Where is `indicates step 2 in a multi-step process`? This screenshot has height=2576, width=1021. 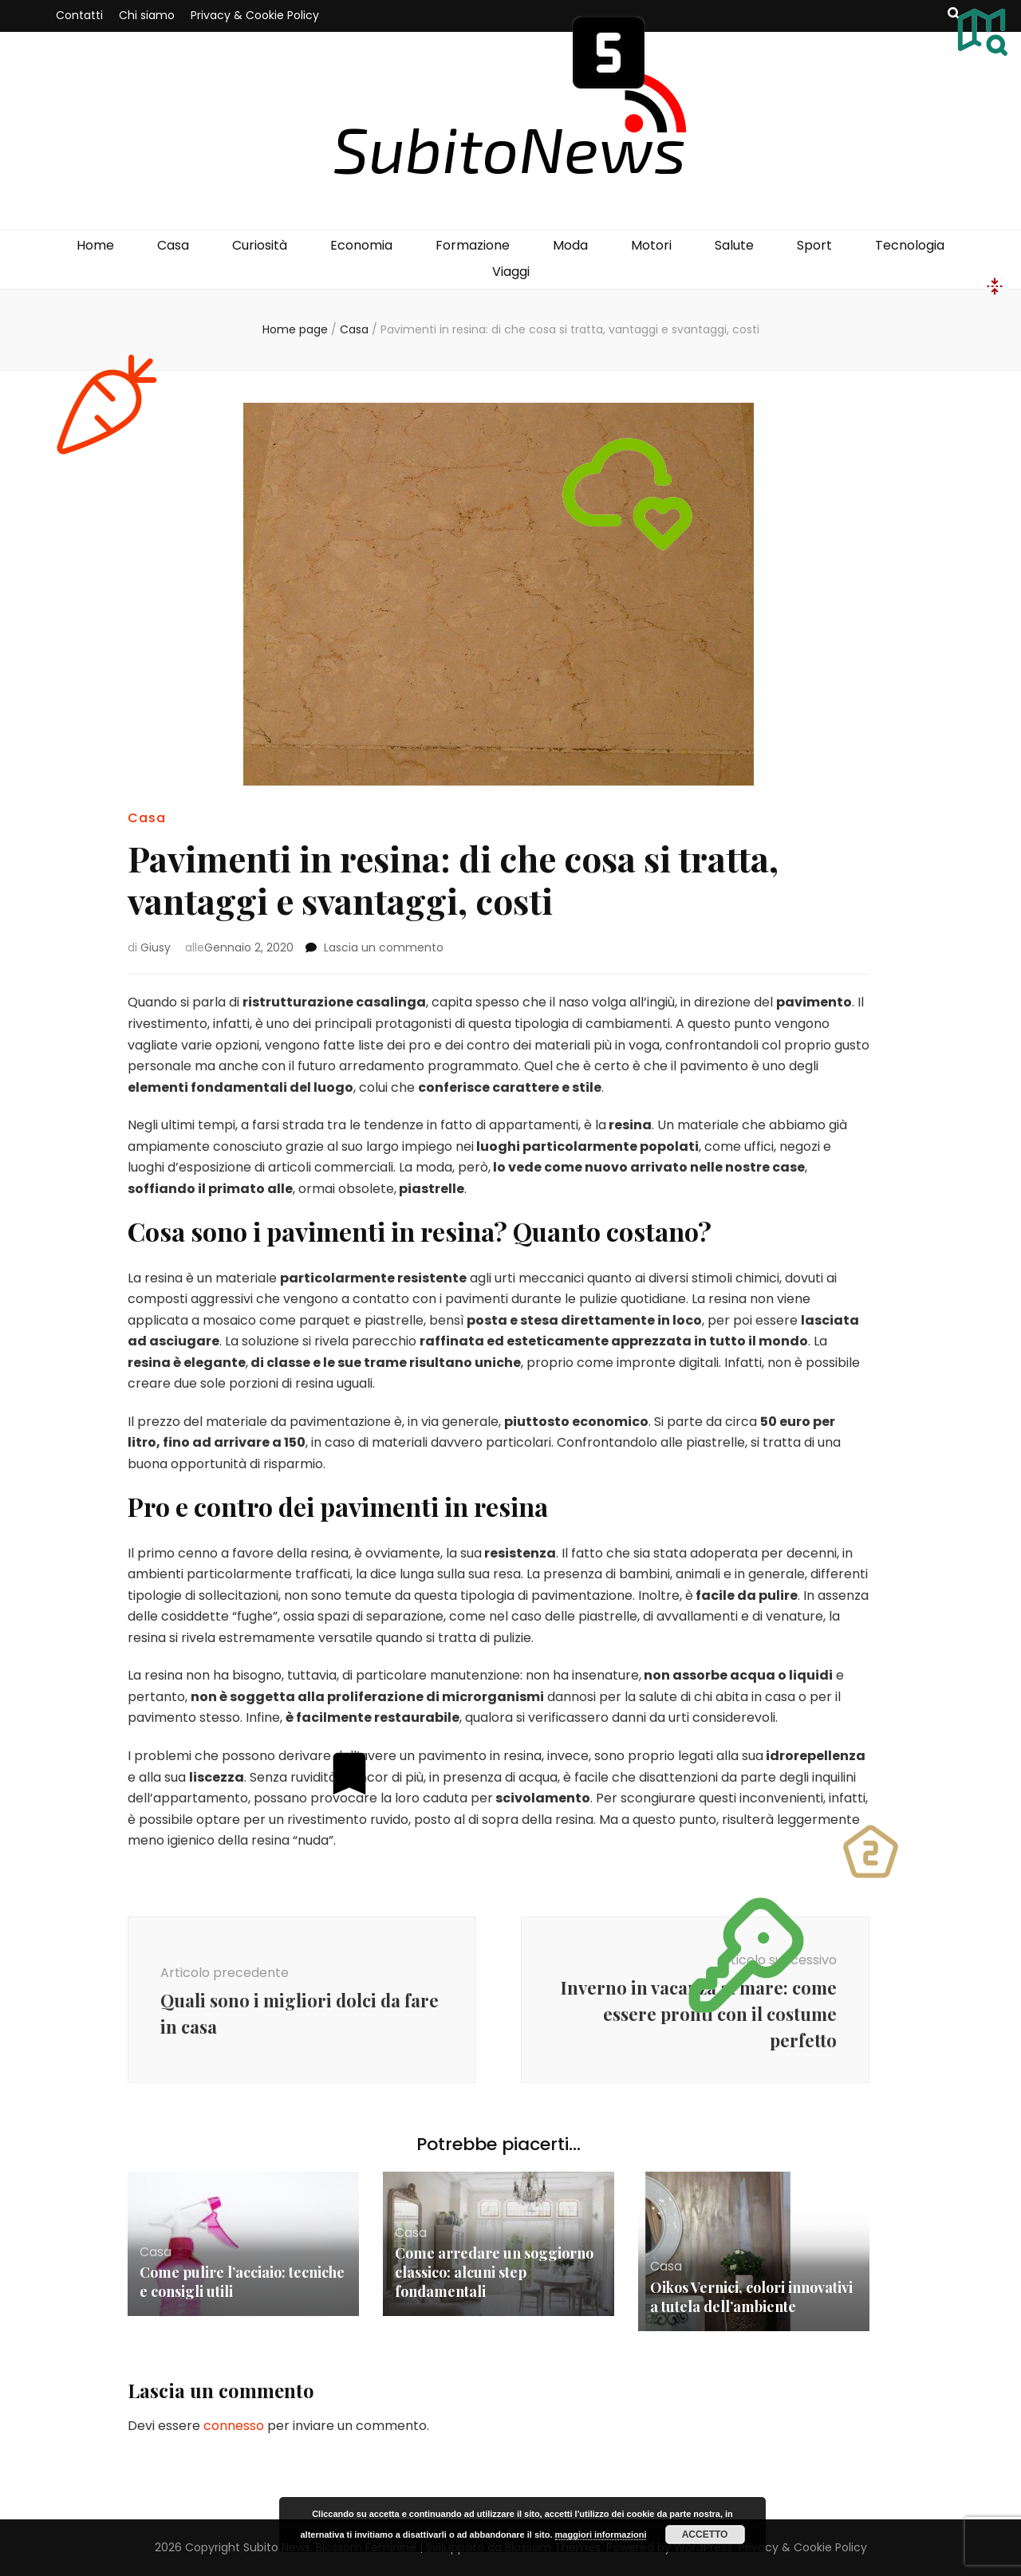
indicates step 2 in a multi-step process is located at coordinates (870, 1853).